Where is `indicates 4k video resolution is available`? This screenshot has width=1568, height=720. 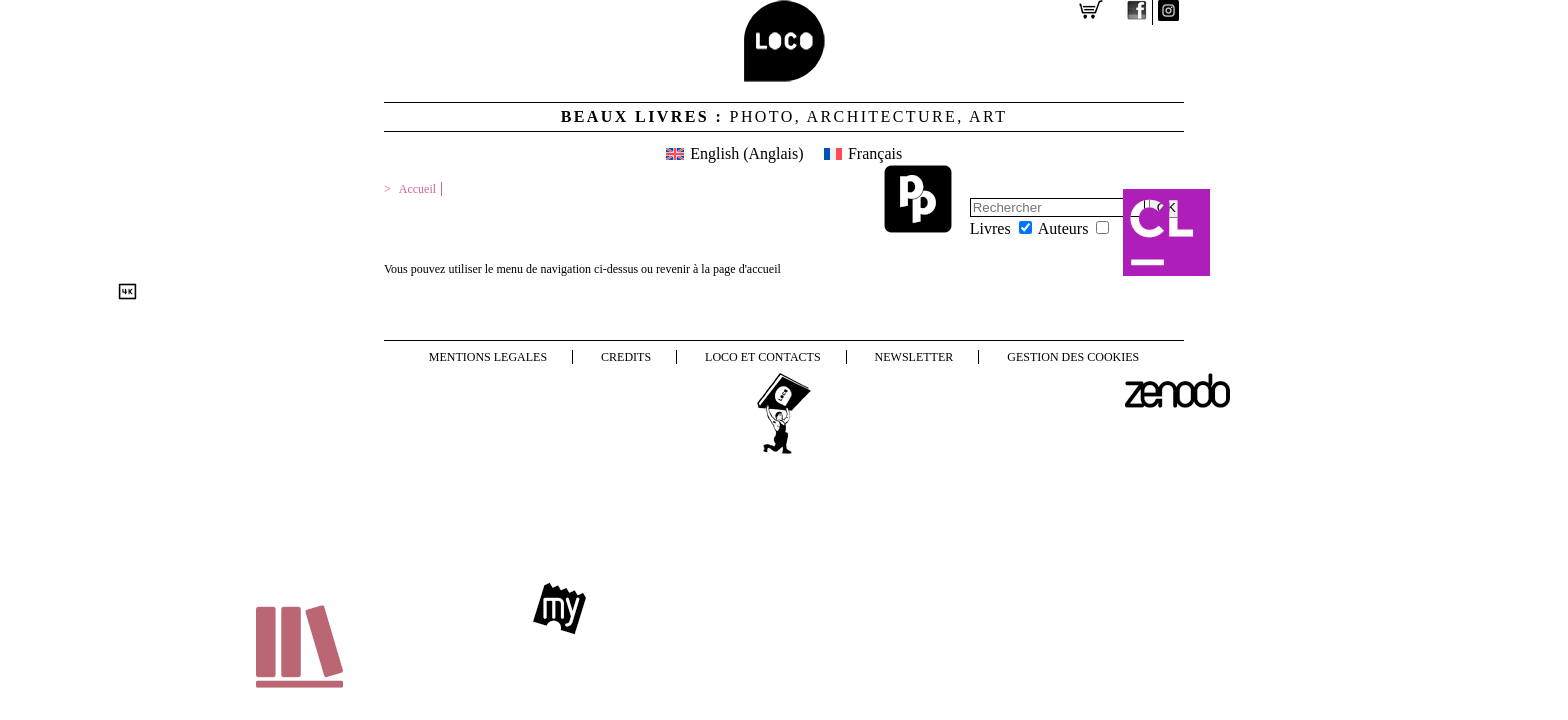
indicates 4k video resolution is available is located at coordinates (127, 291).